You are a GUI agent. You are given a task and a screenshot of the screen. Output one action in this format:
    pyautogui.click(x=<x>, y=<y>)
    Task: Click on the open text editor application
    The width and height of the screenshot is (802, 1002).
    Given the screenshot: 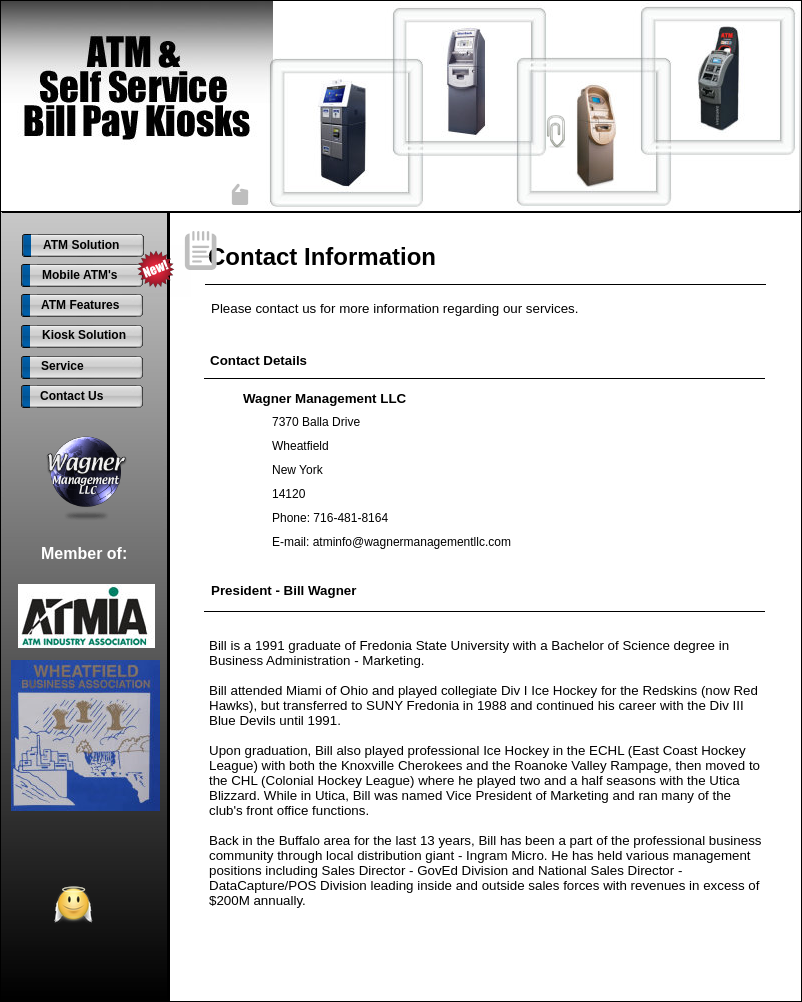 What is the action you would take?
    pyautogui.click(x=199, y=250)
    